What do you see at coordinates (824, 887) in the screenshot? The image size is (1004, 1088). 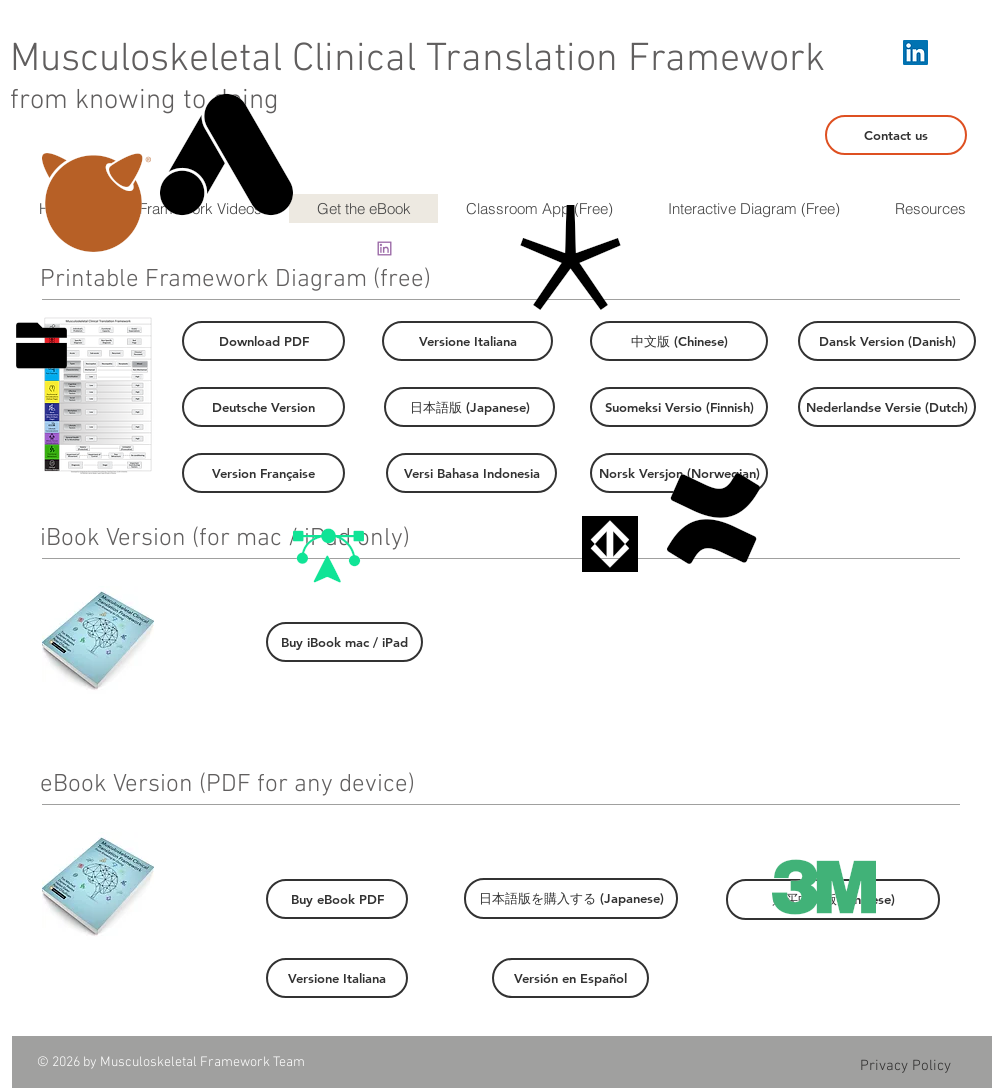 I see `3M company logo` at bounding box center [824, 887].